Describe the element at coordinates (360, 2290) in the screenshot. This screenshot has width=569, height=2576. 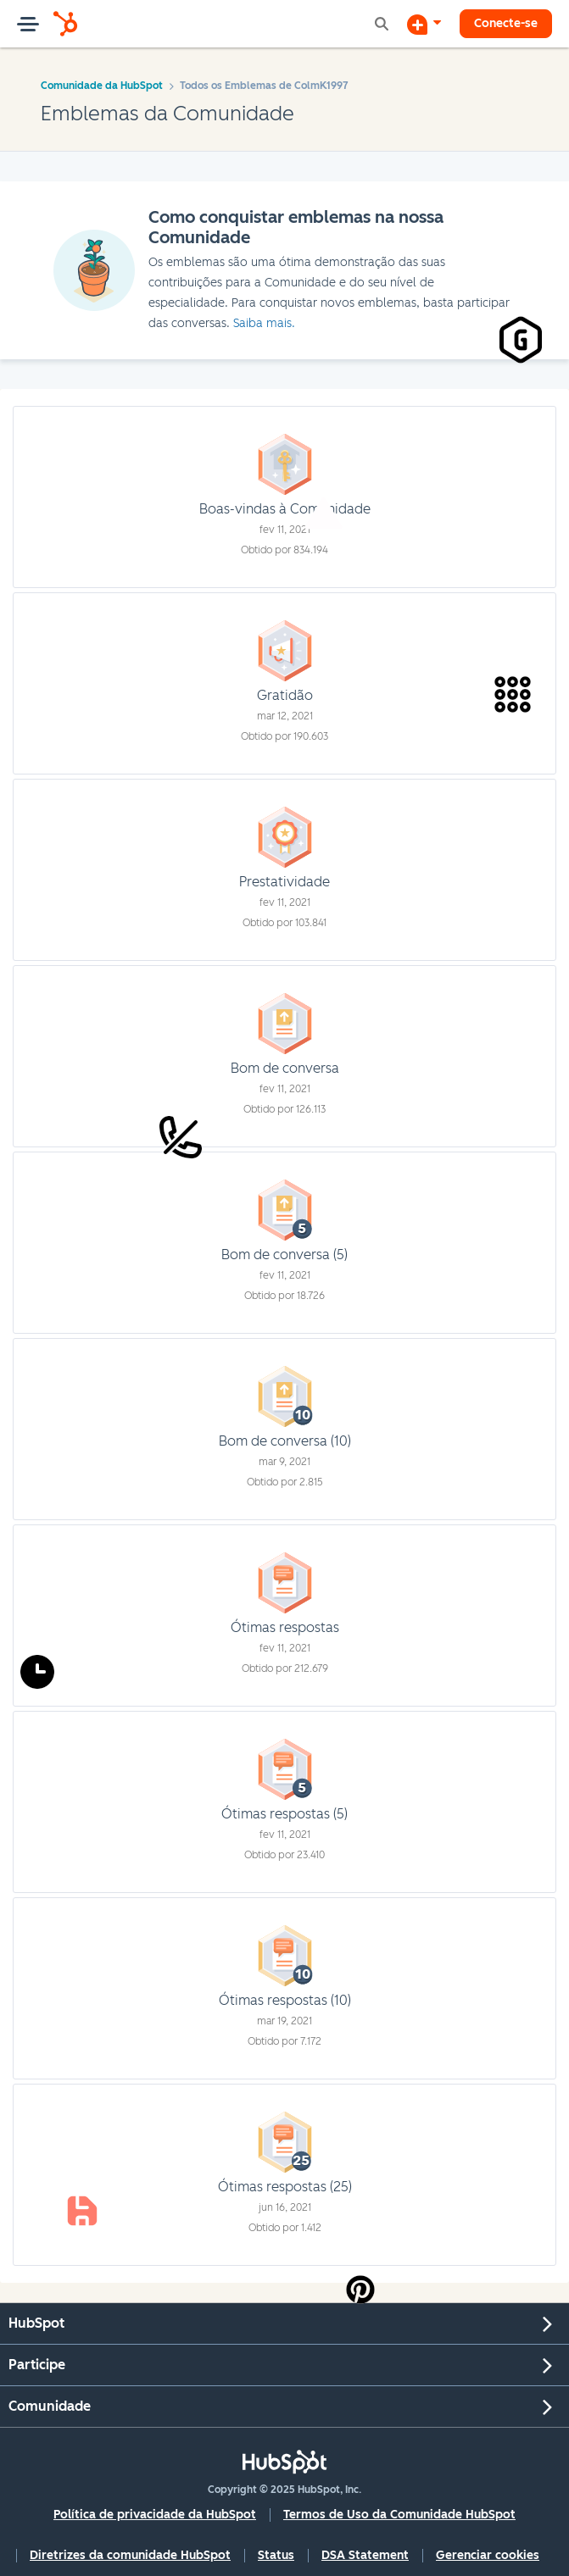
I see `open Pinterest app` at that location.